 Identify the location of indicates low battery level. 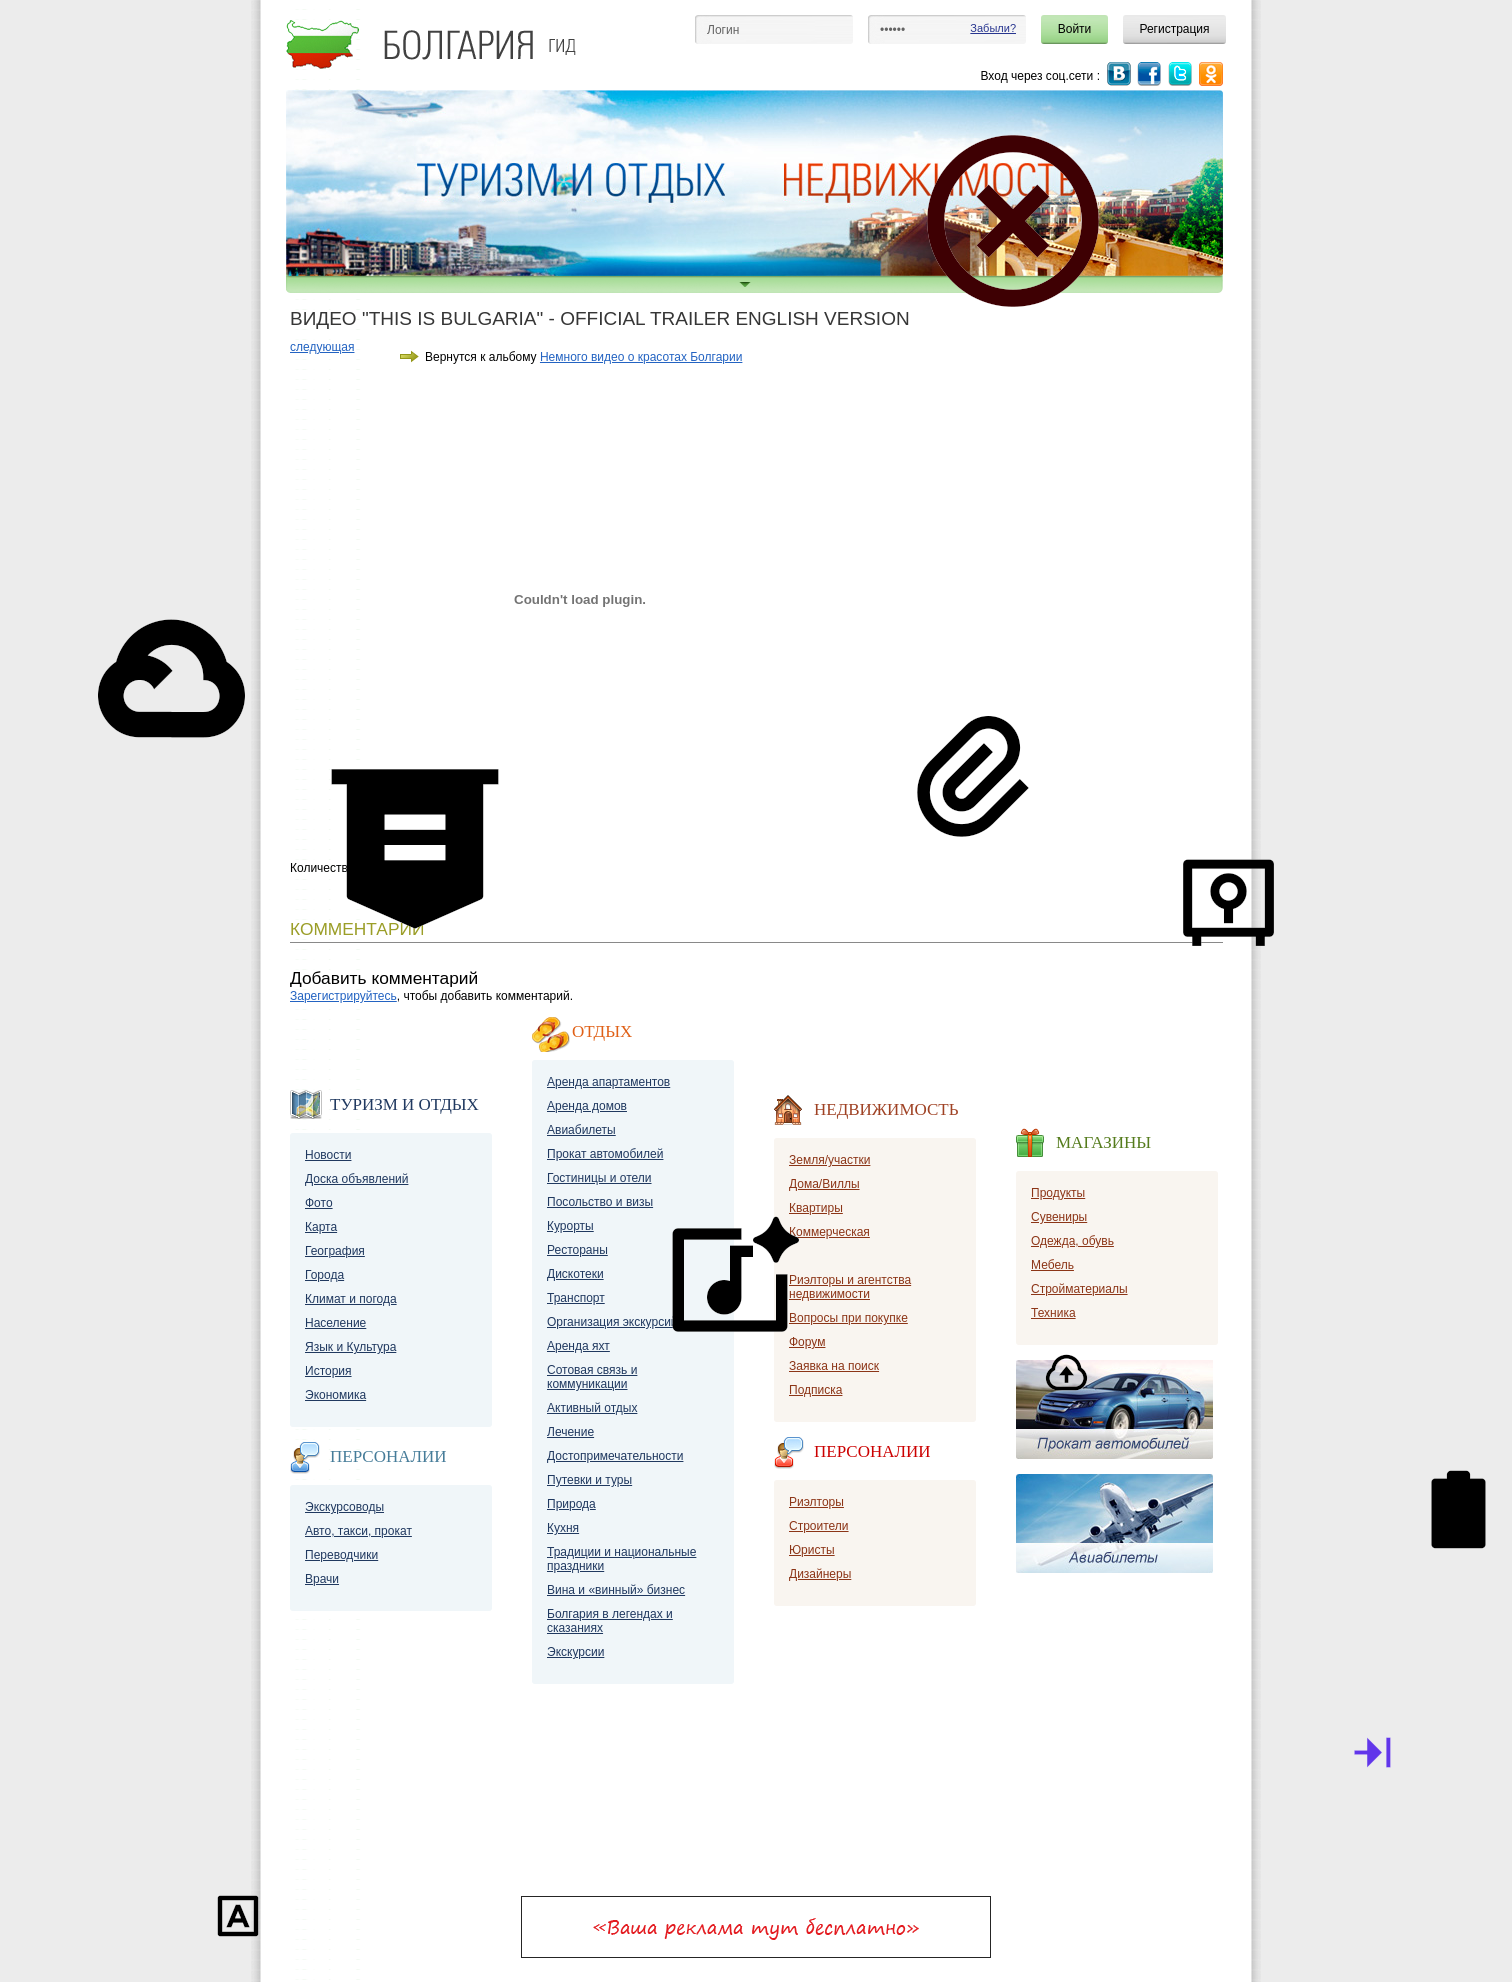
(1458, 1509).